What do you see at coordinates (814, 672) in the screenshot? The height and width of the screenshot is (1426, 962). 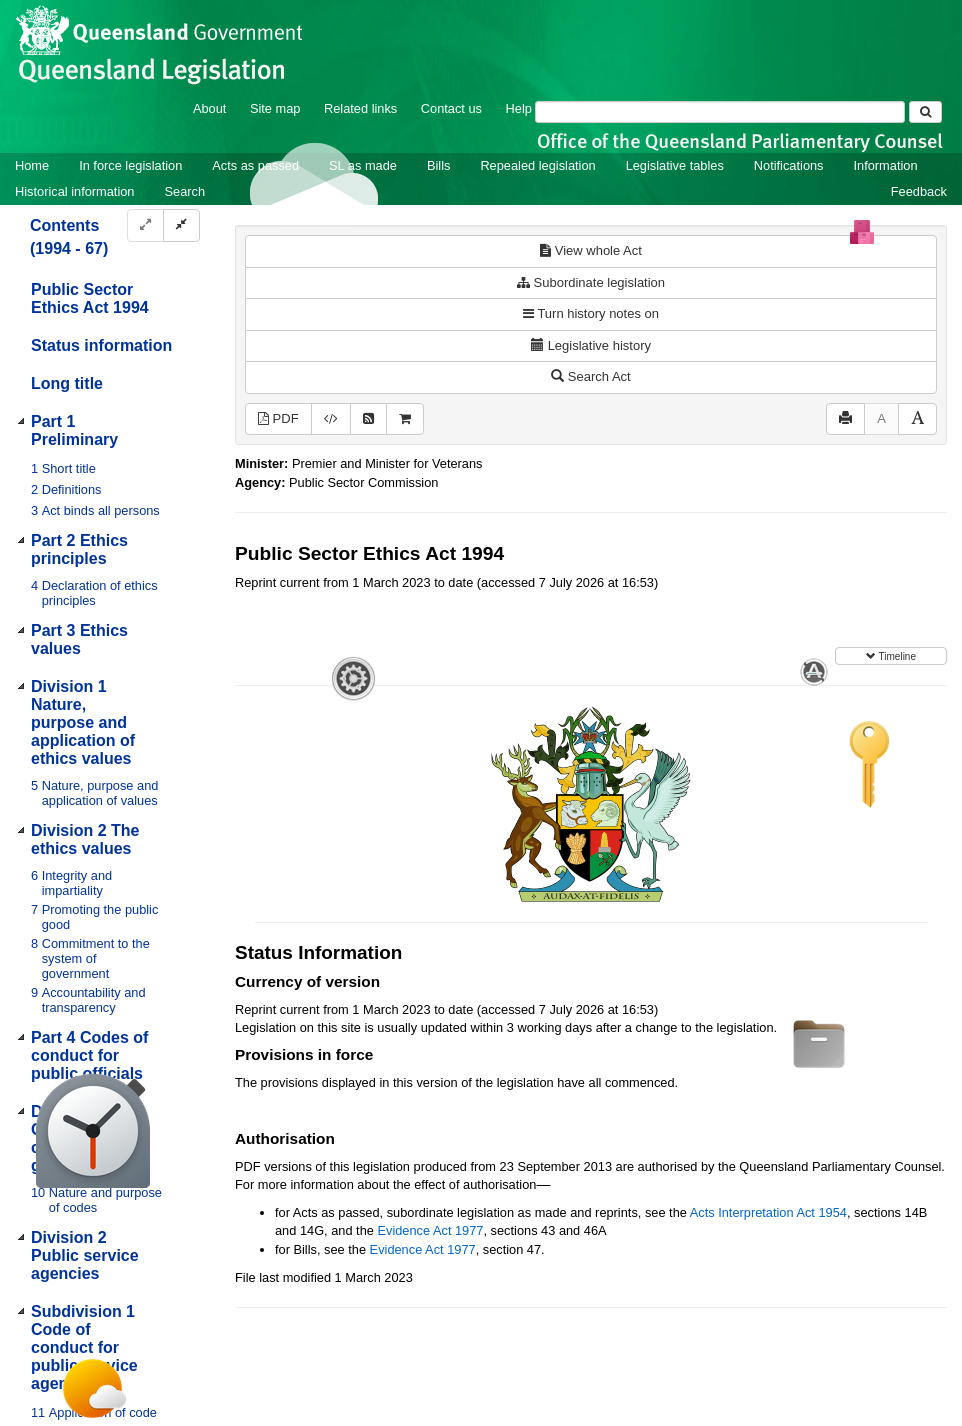 I see `open the software update manager` at bounding box center [814, 672].